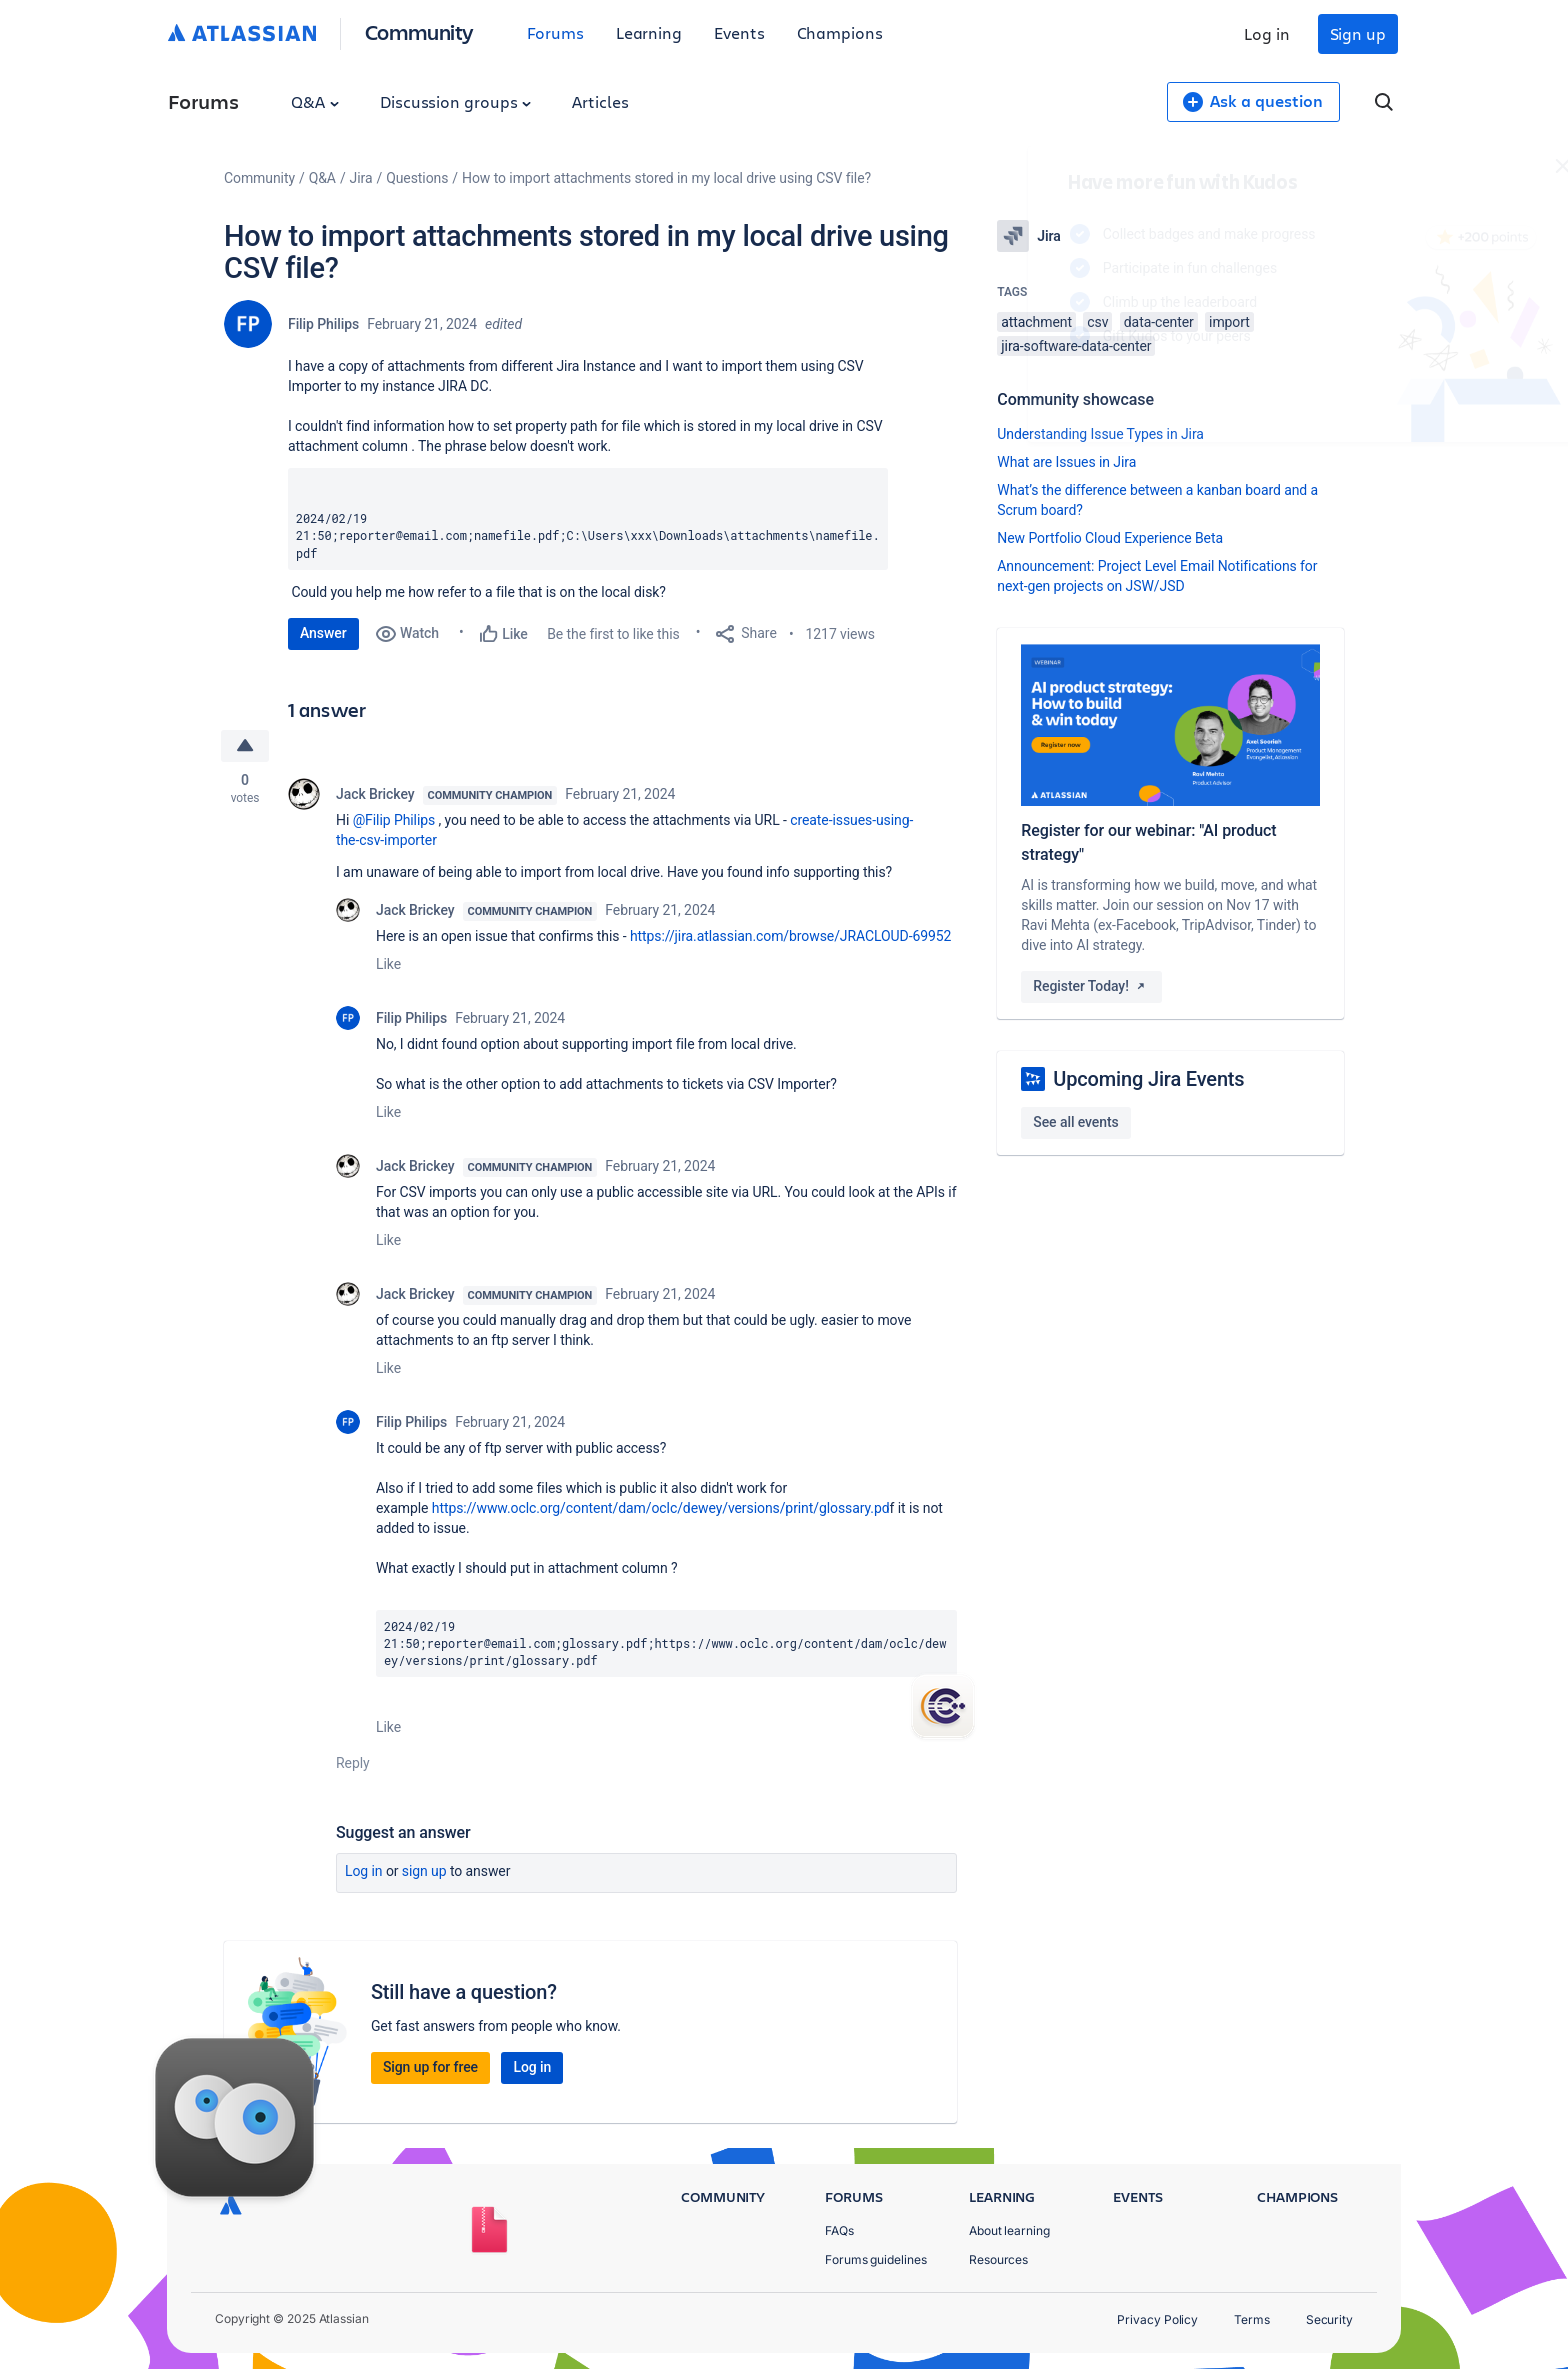 This screenshot has width=1568, height=2369. I want to click on open xfce4 eyes desktop widget, so click(234, 2117).